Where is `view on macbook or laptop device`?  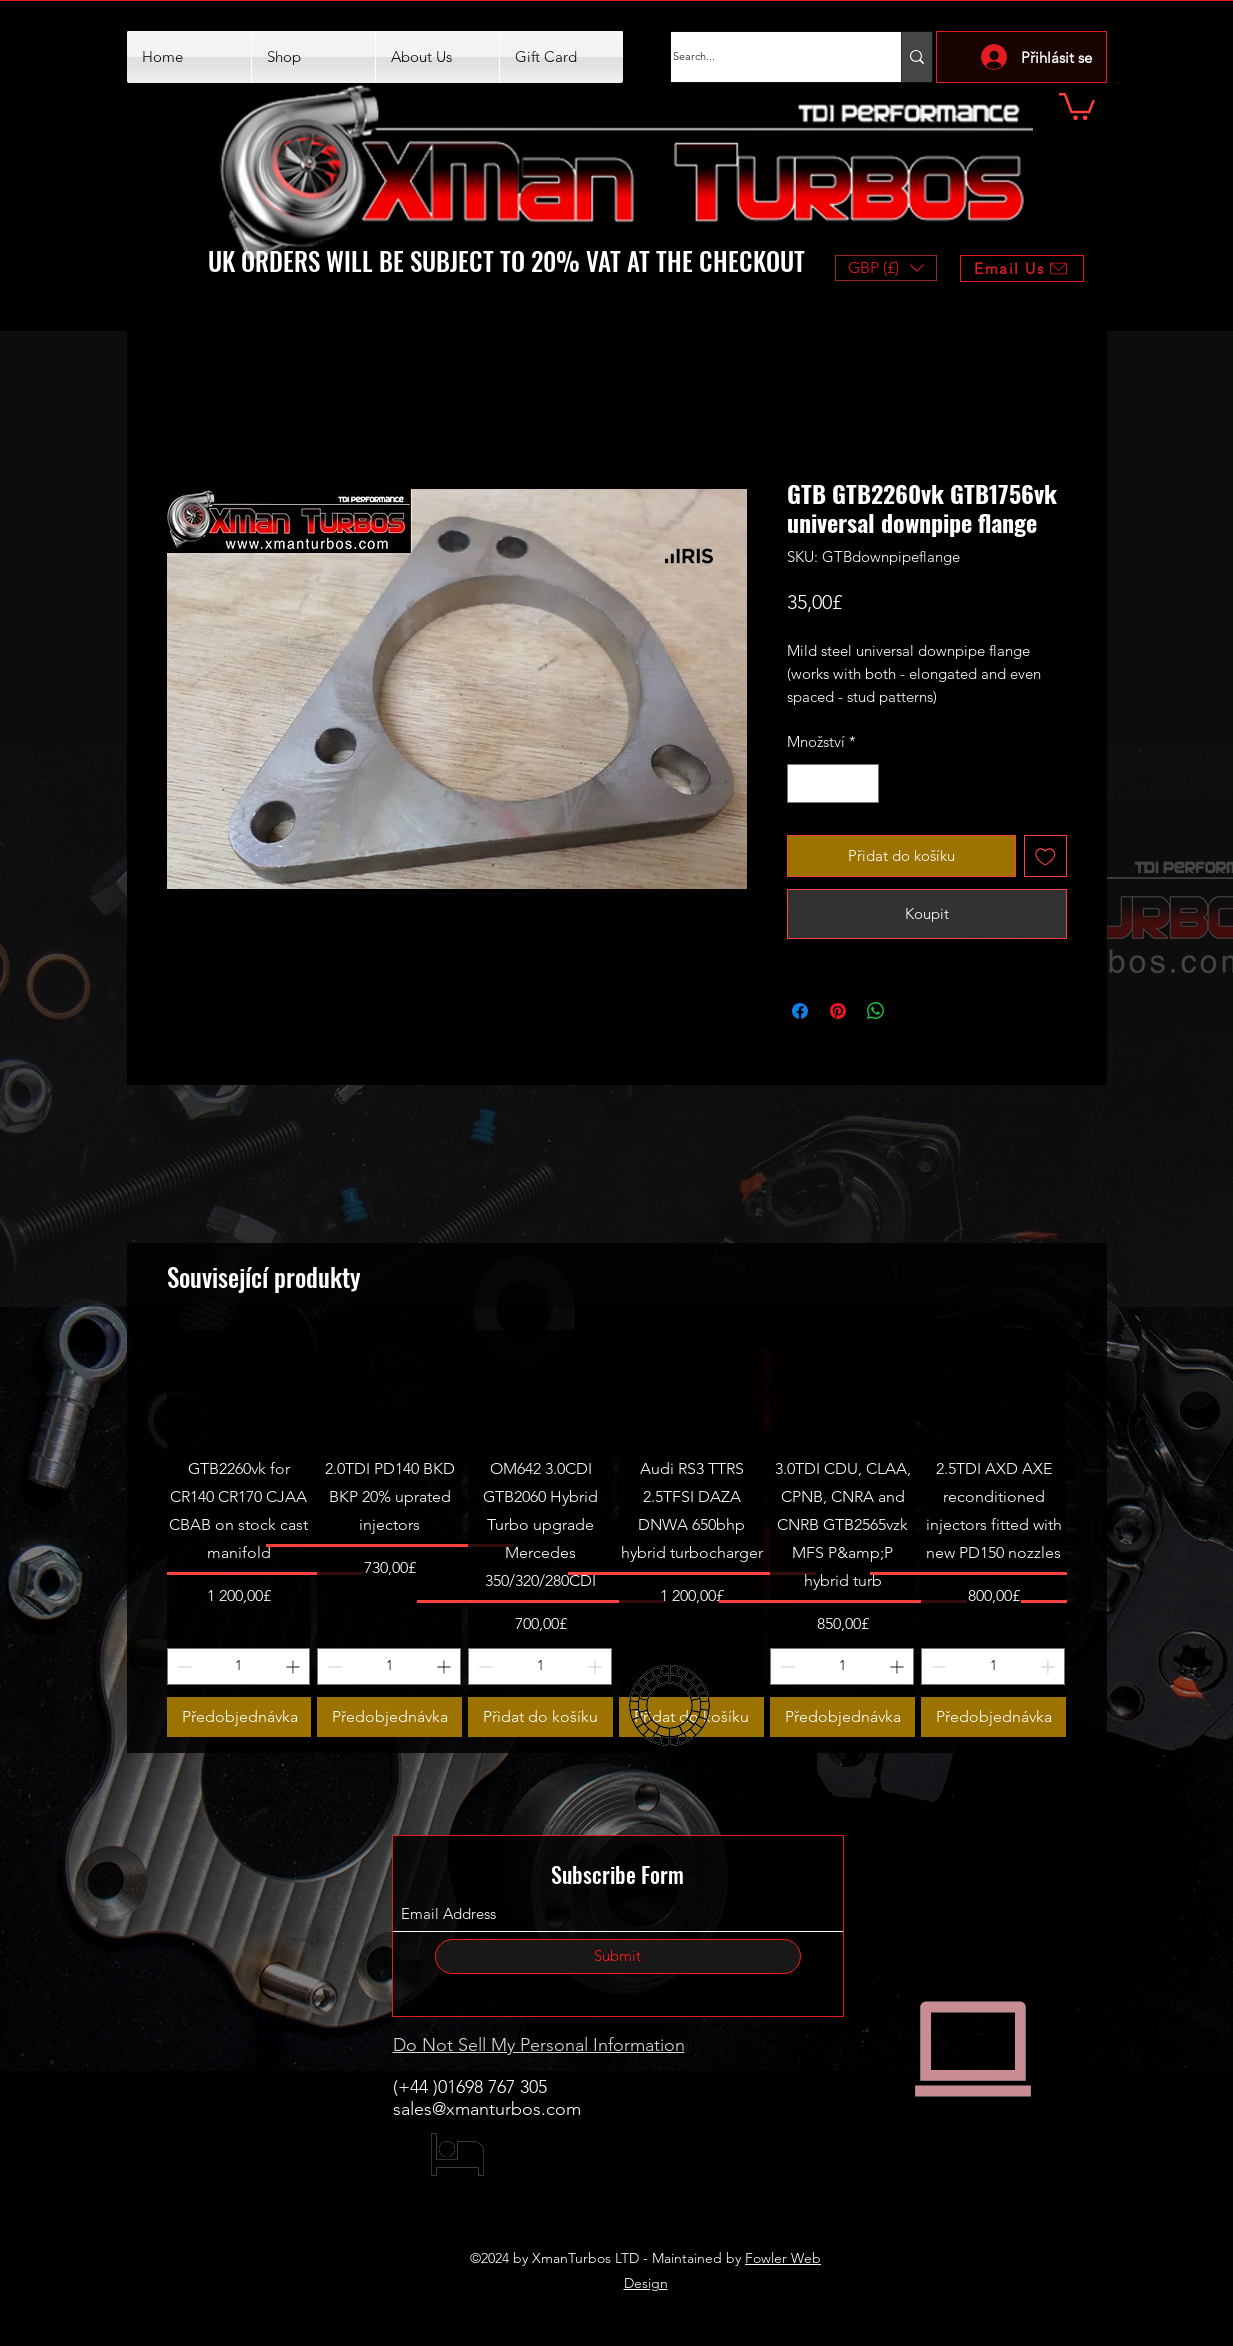 view on macbook or laptop device is located at coordinates (973, 2049).